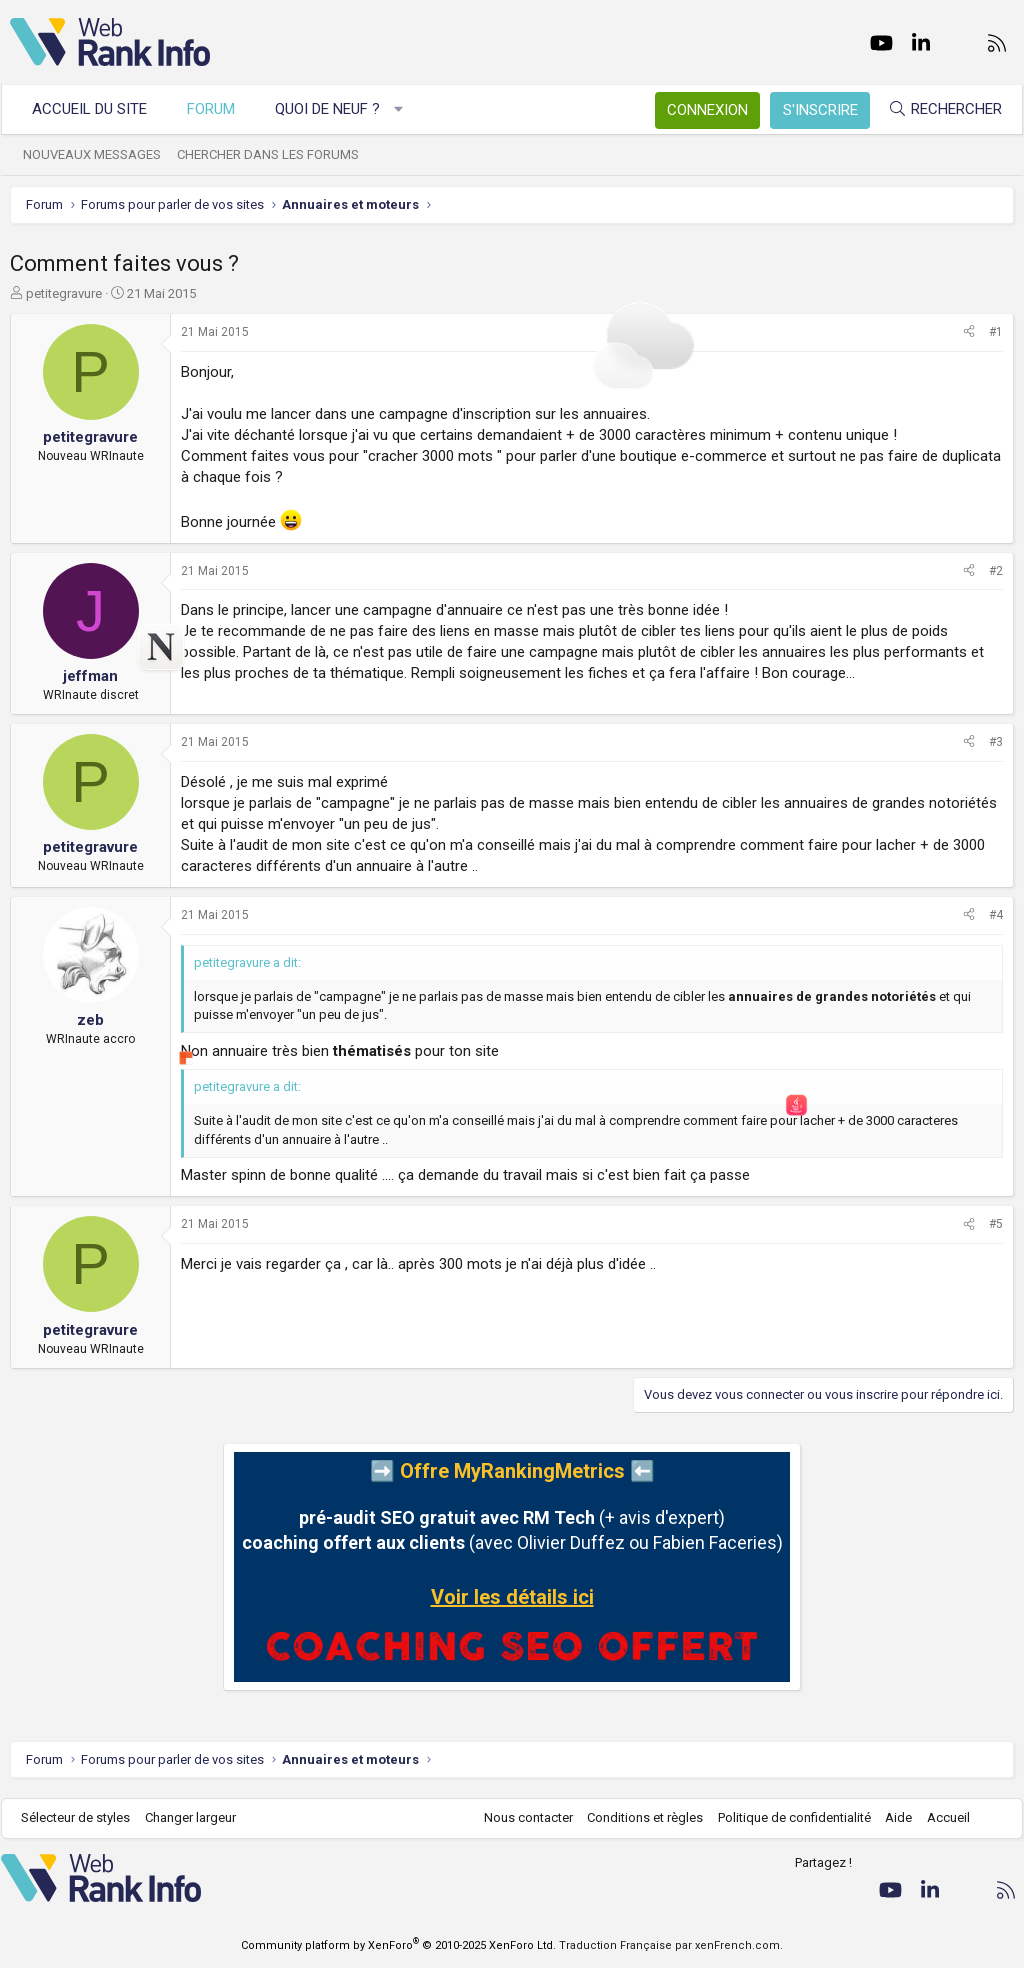  Describe the element at coordinates (161, 647) in the screenshot. I see `open notion app` at that location.